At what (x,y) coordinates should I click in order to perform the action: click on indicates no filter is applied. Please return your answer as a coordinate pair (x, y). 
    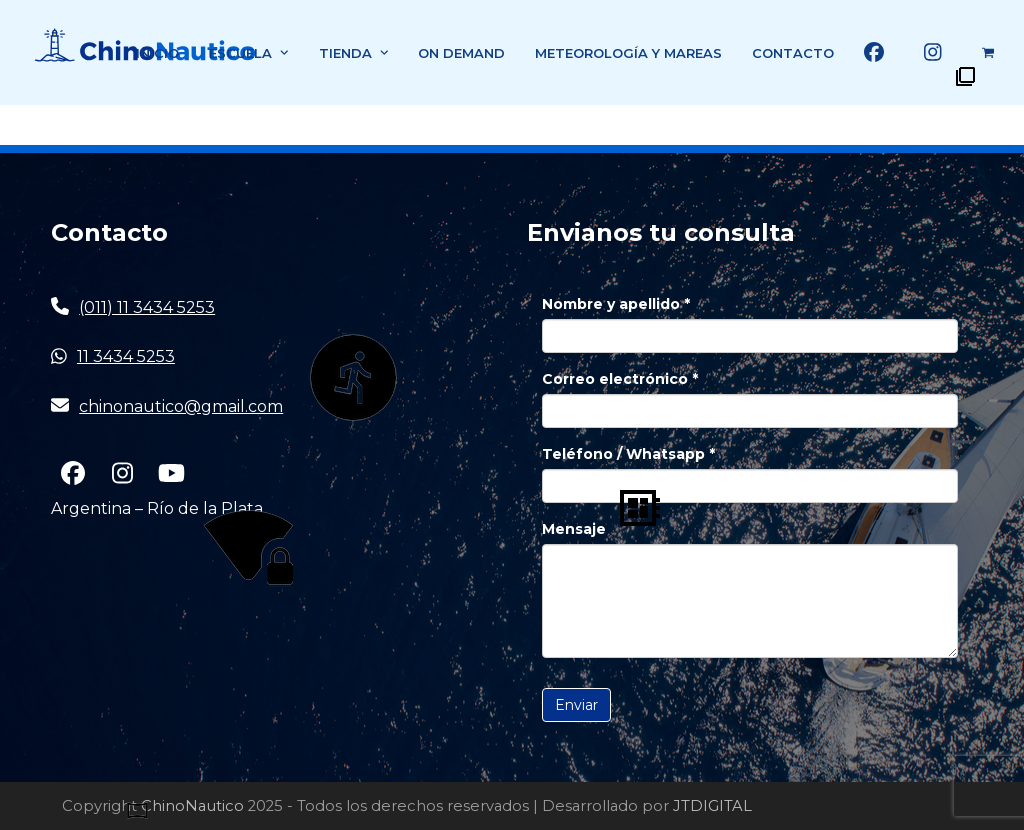
    Looking at the image, I should click on (965, 76).